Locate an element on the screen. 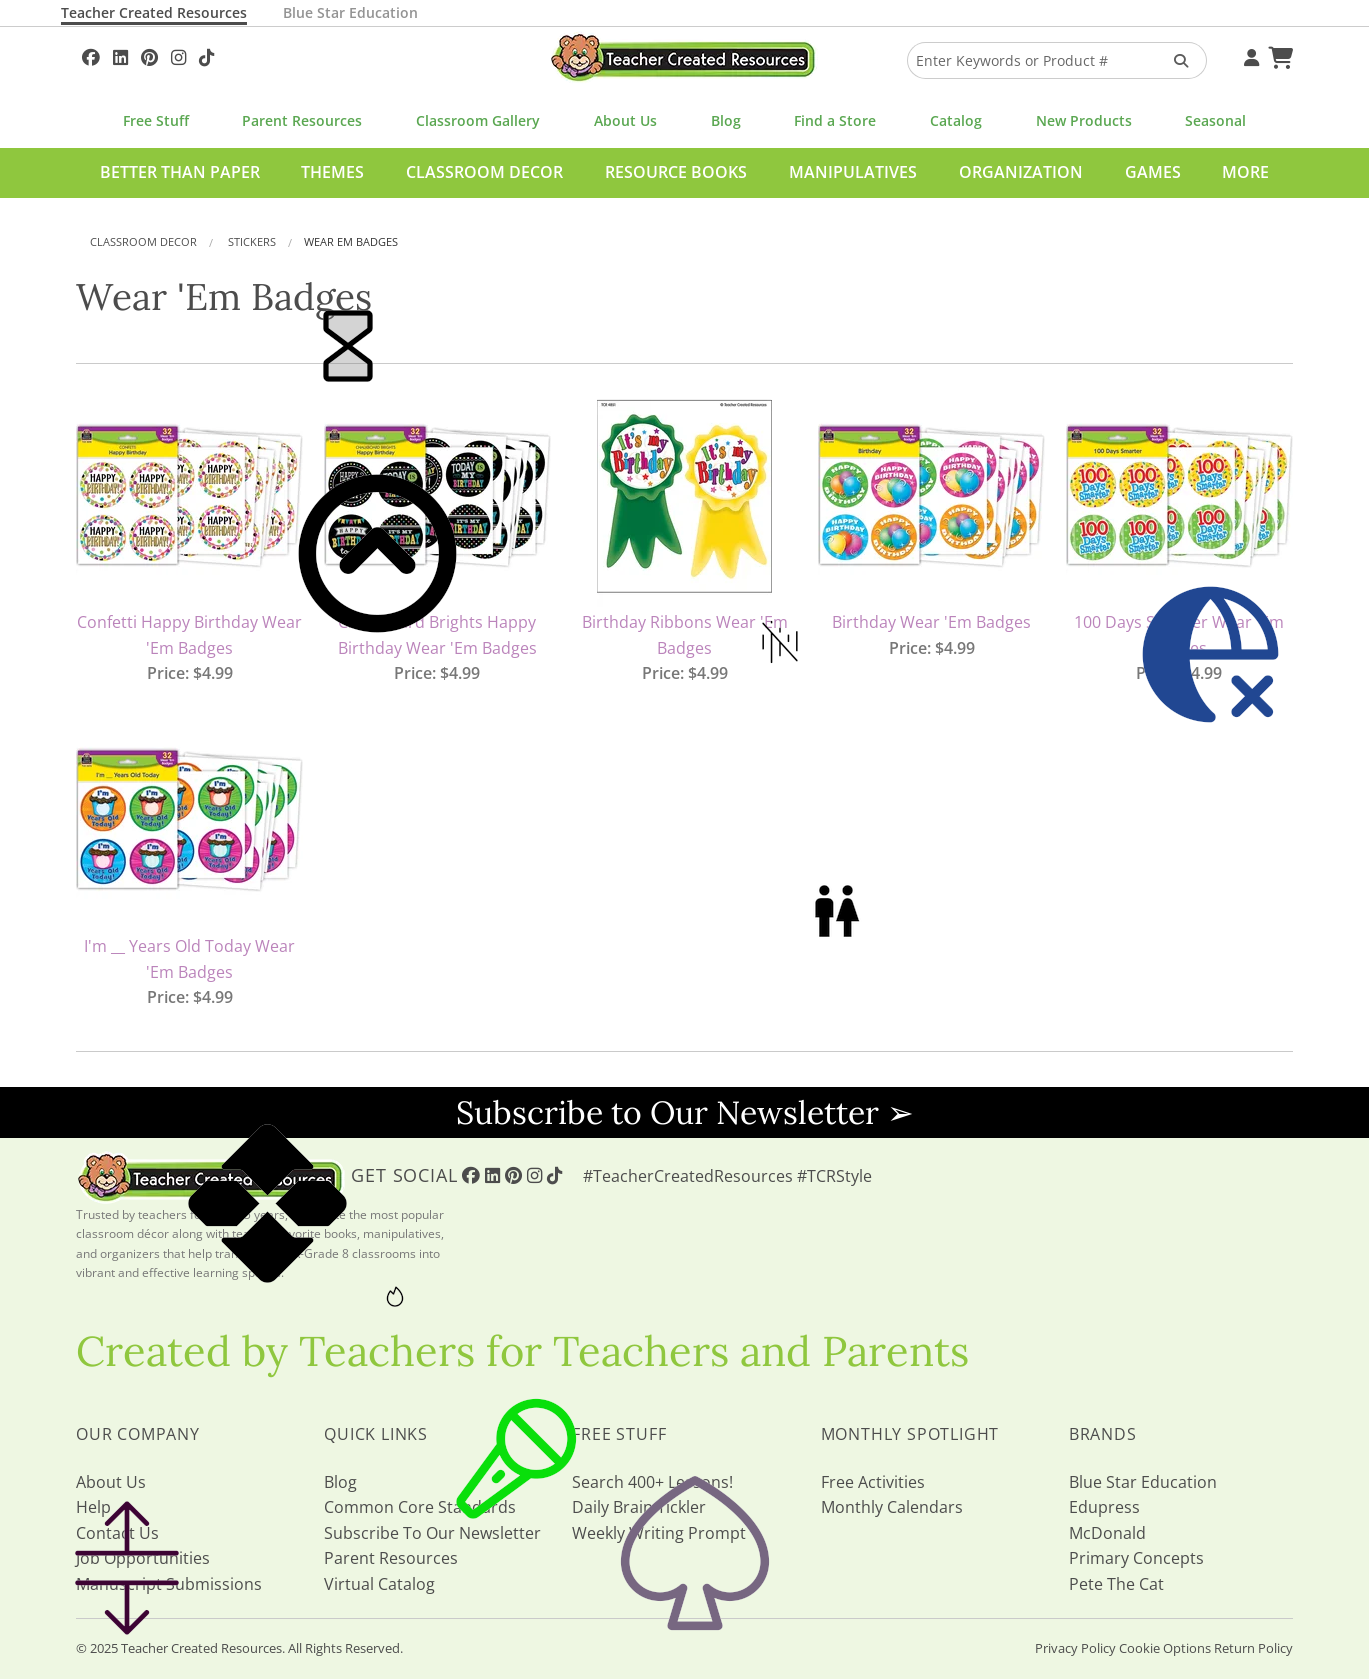  split view vertically is located at coordinates (127, 1568).